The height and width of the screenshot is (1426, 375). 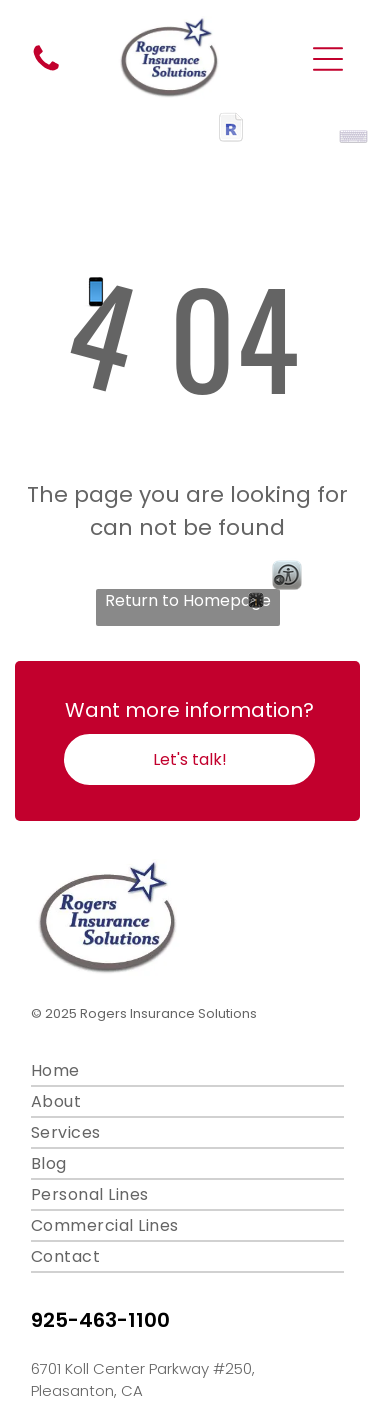 I want to click on open voiceover accessibility settings, so click(x=287, y=575).